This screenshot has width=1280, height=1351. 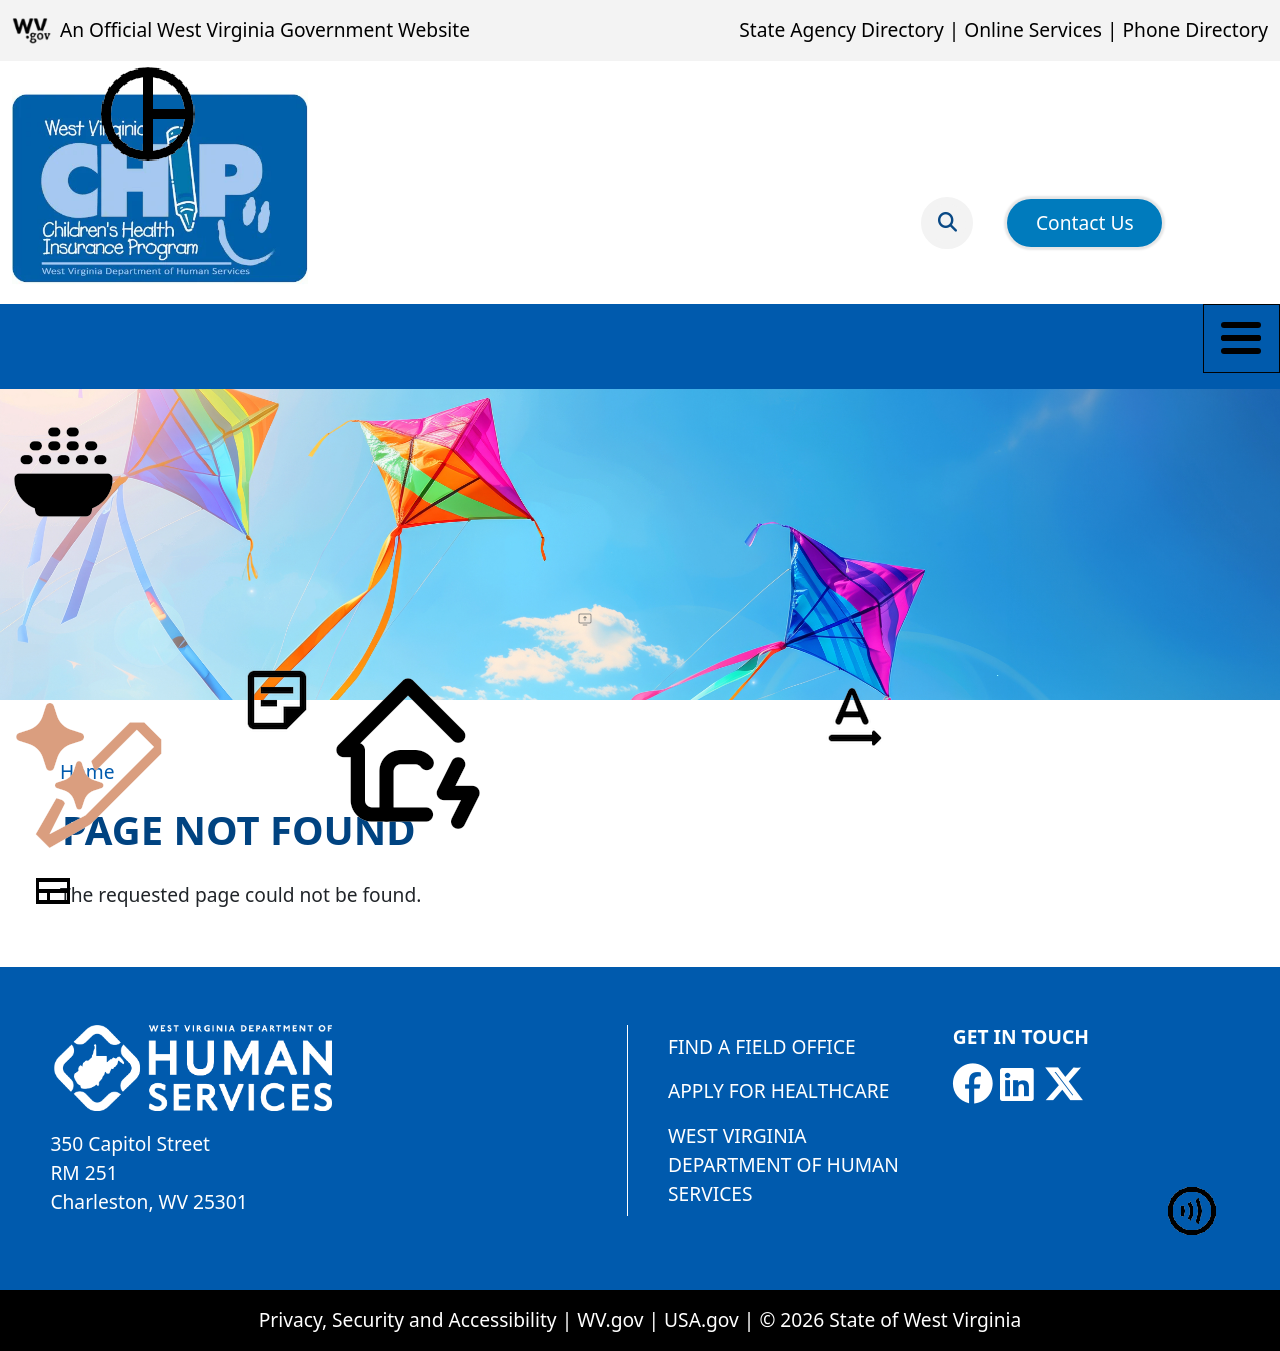 What do you see at coordinates (585, 619) in the screenshot?
I see `upload content to display or monitor` at bounding box center [585, 619].